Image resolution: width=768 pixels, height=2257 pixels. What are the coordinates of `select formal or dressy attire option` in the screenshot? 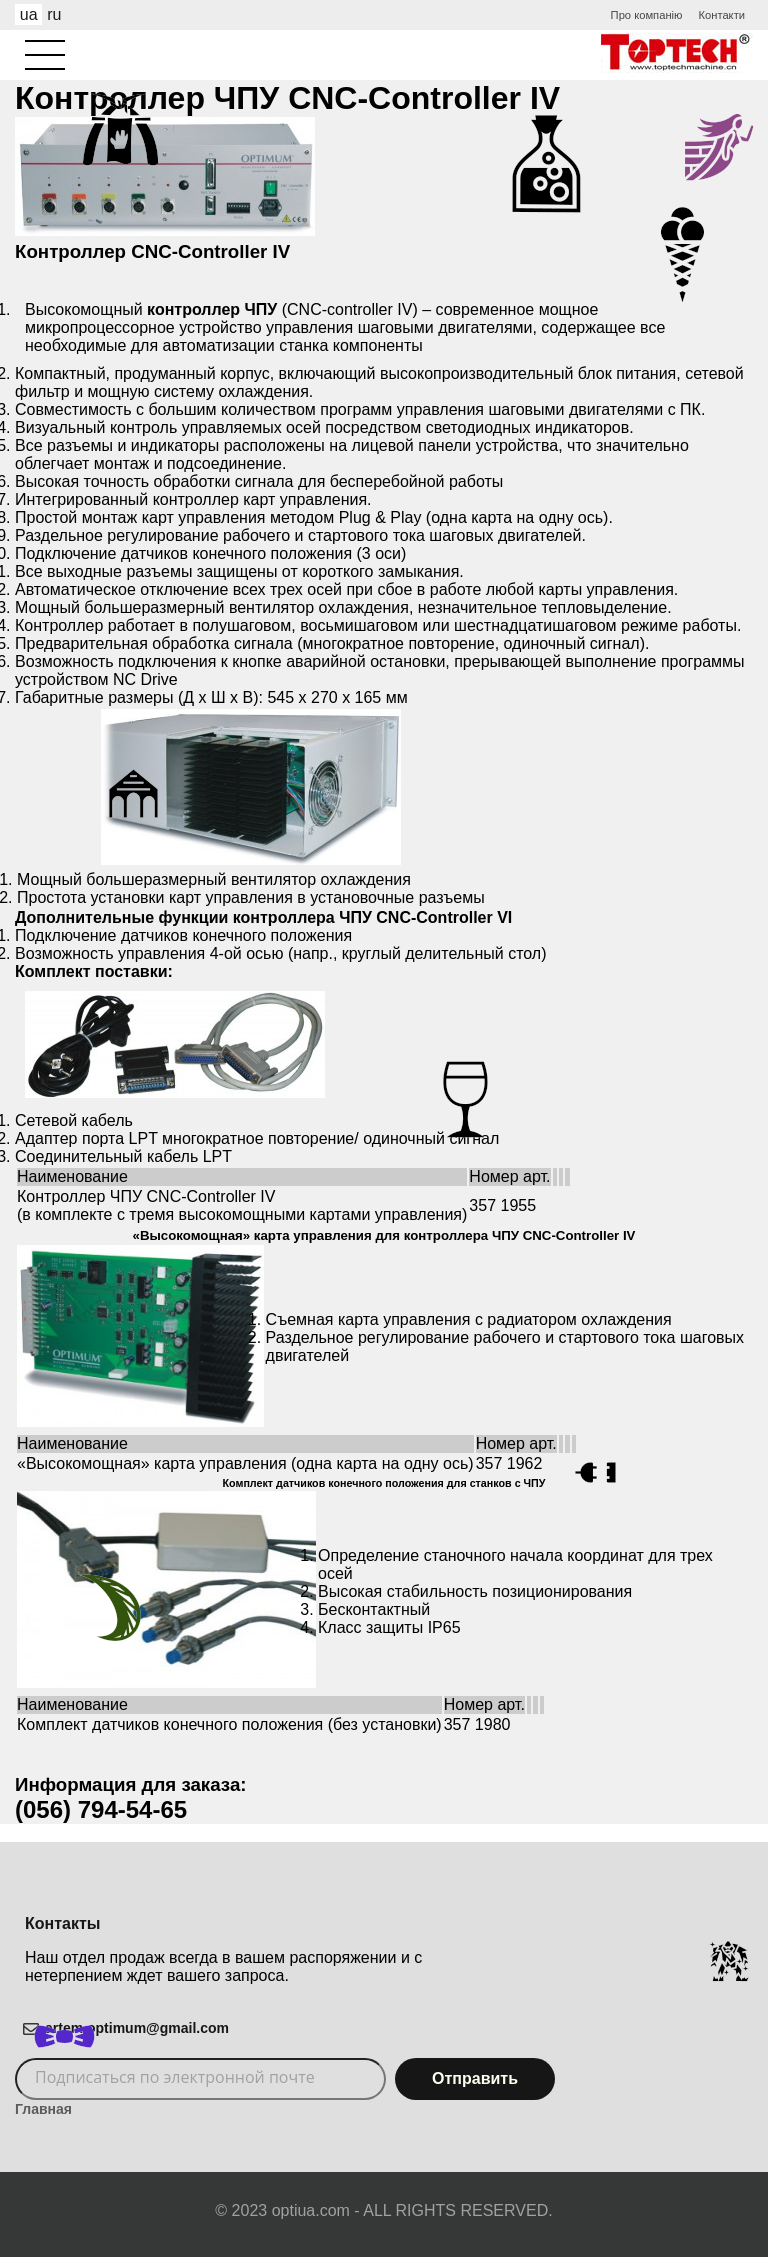 It's located at (64, 2036).